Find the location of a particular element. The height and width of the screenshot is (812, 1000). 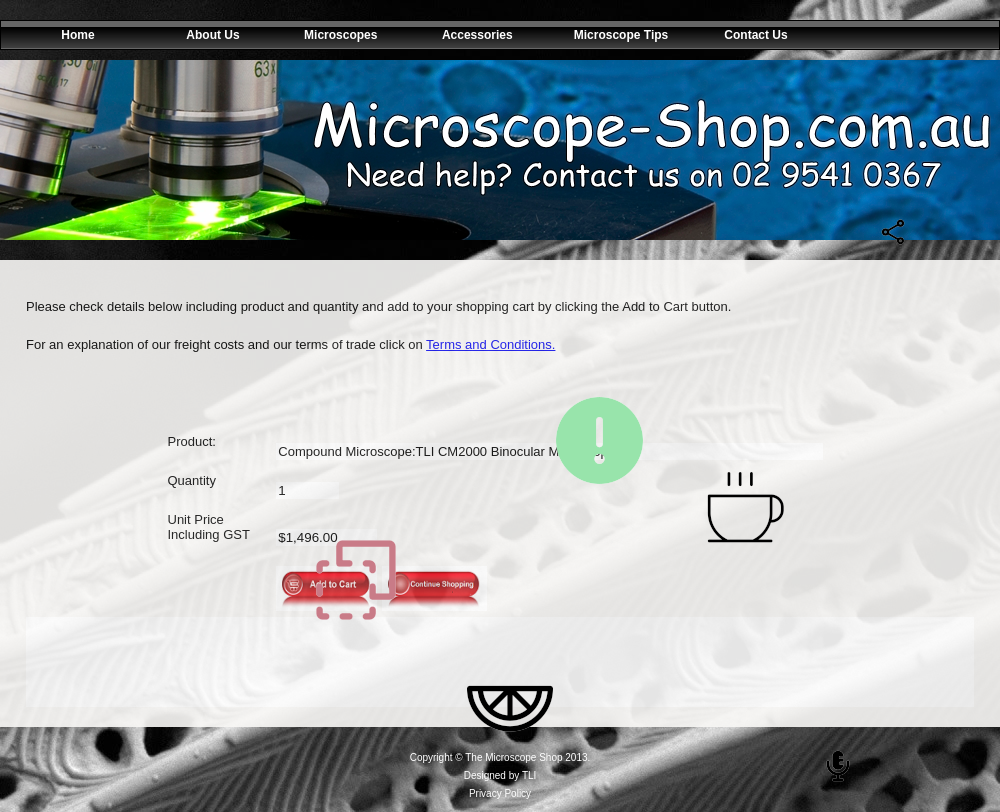

find nearby coffee shops or cafes is located at coordinates (743, 510).